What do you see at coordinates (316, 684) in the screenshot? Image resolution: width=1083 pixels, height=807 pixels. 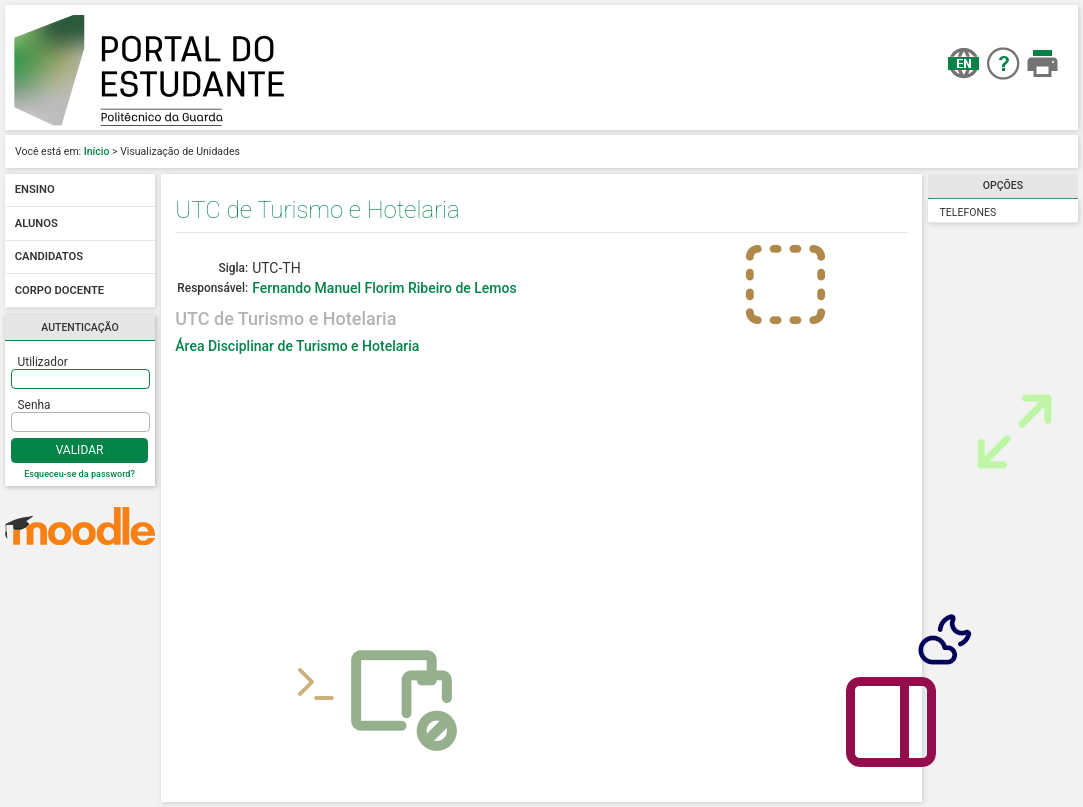 I see `open command line terminal` at bounding box center [316, 684].